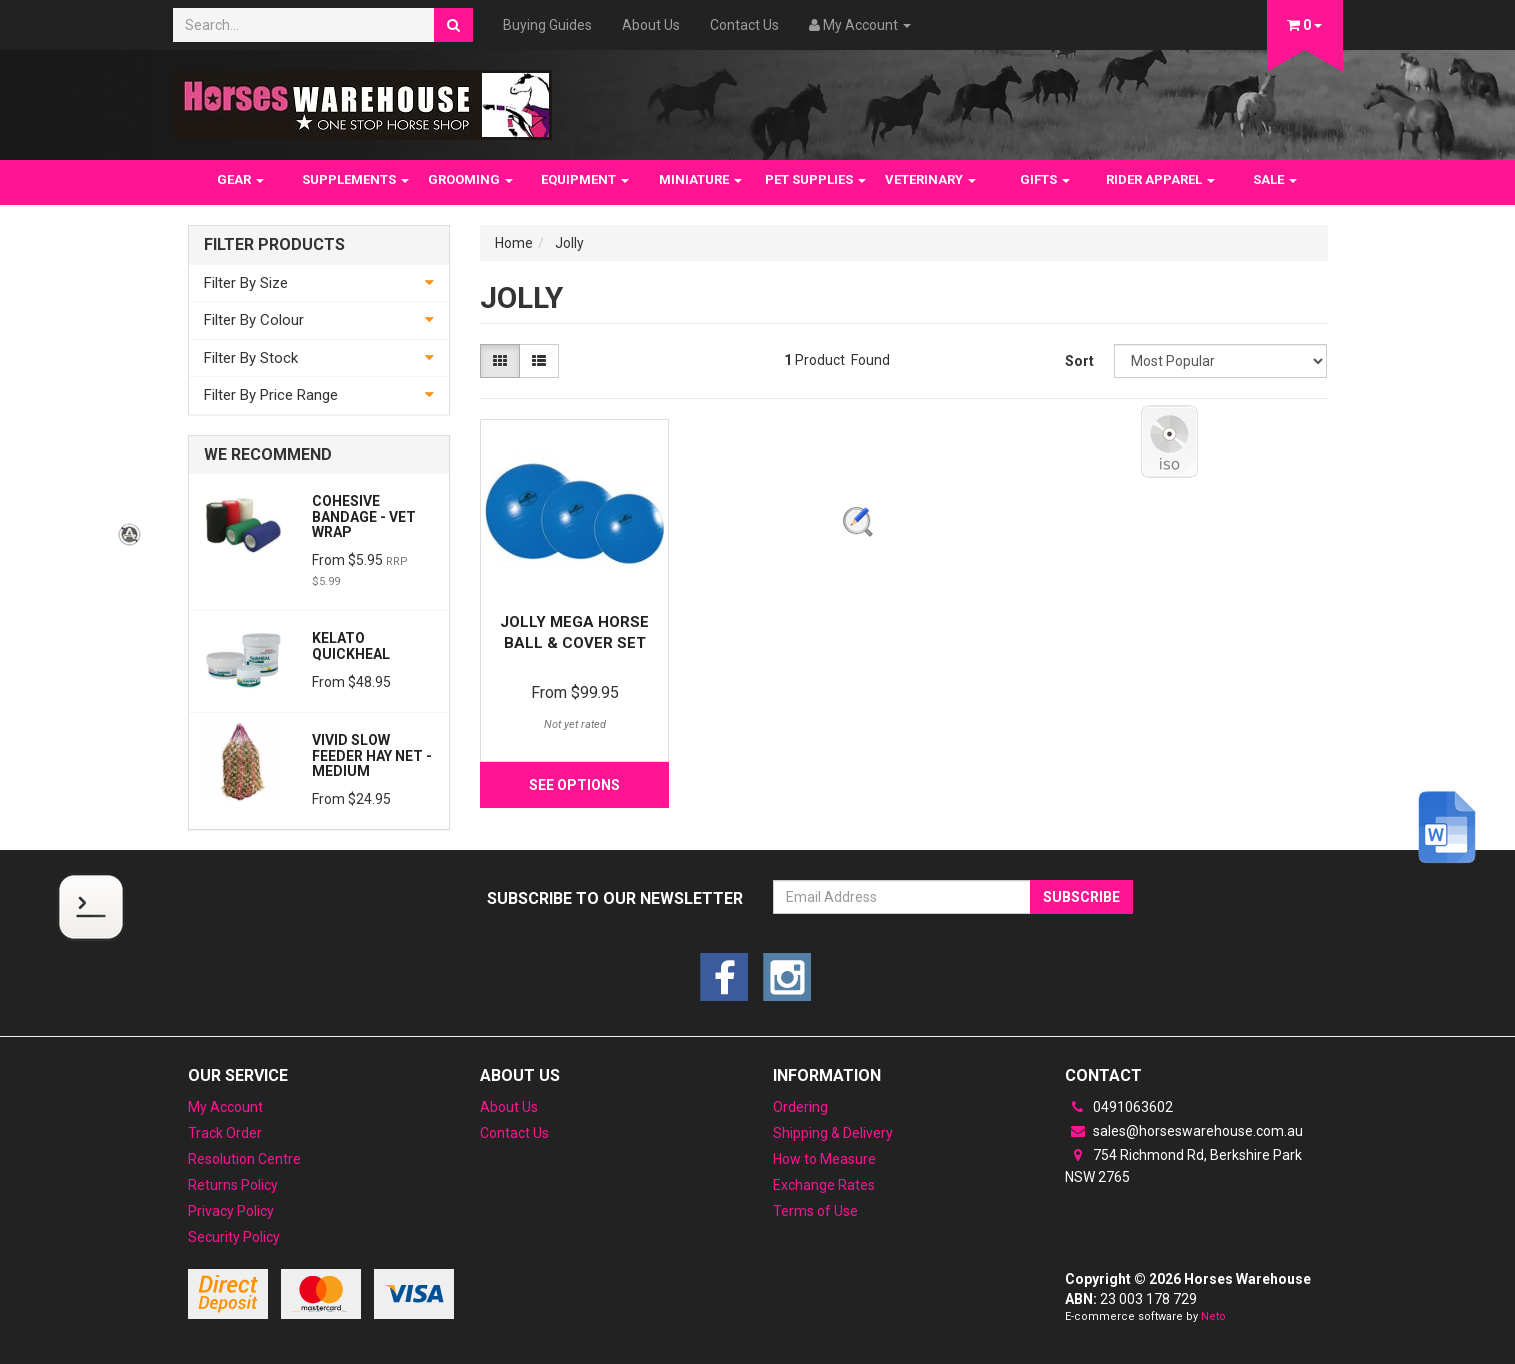 This screenshot has width=1515, height=1364. I want to click on open find and replace tool, so click(858, 522).